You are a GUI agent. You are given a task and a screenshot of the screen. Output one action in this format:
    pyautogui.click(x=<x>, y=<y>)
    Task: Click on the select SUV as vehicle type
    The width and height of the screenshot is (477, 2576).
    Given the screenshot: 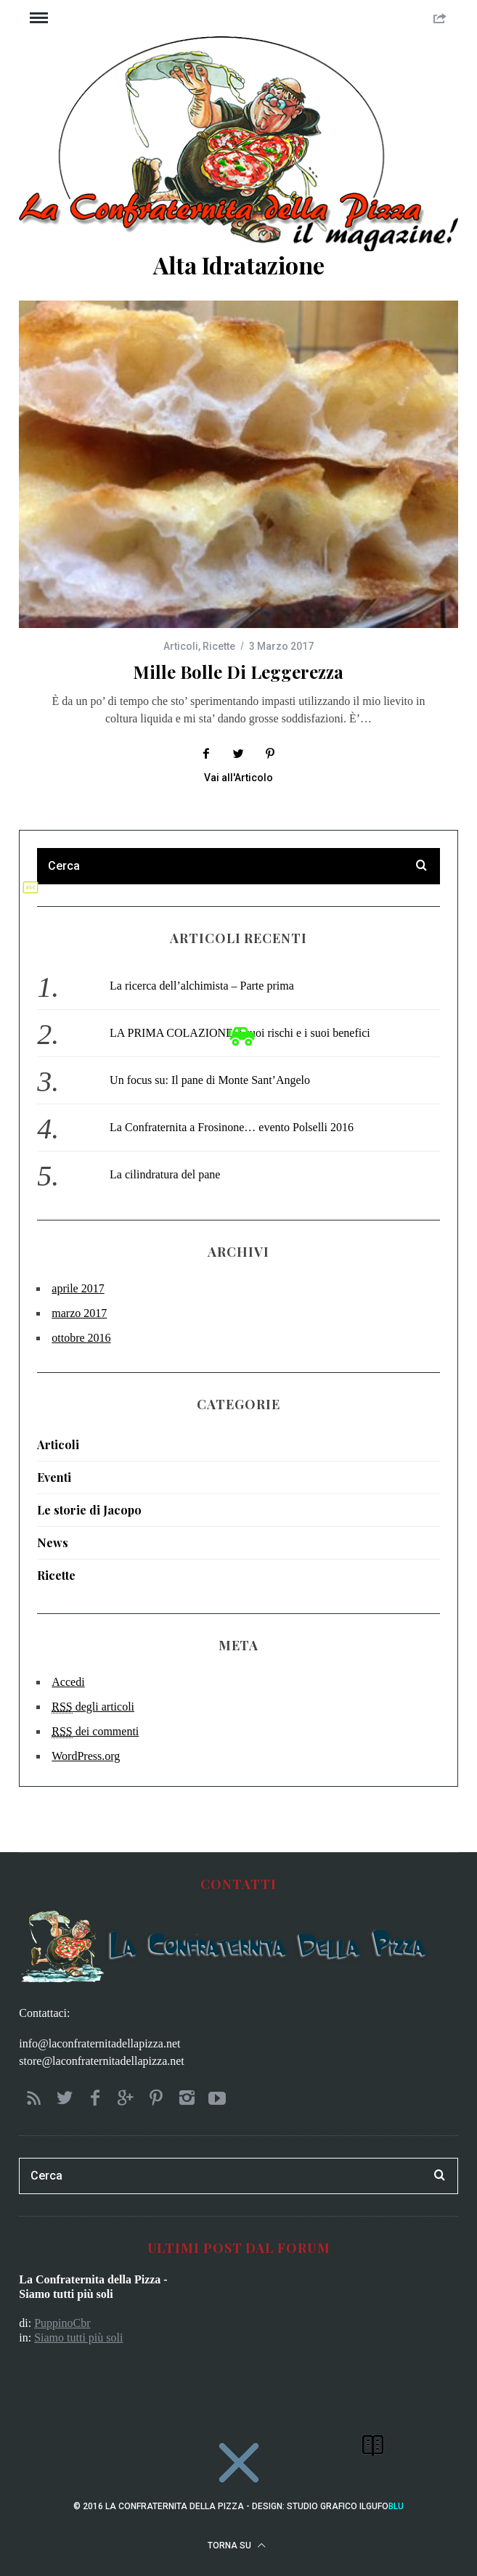 What is the action you would take?
    pyautogui.click(x=241, y=1036)
    